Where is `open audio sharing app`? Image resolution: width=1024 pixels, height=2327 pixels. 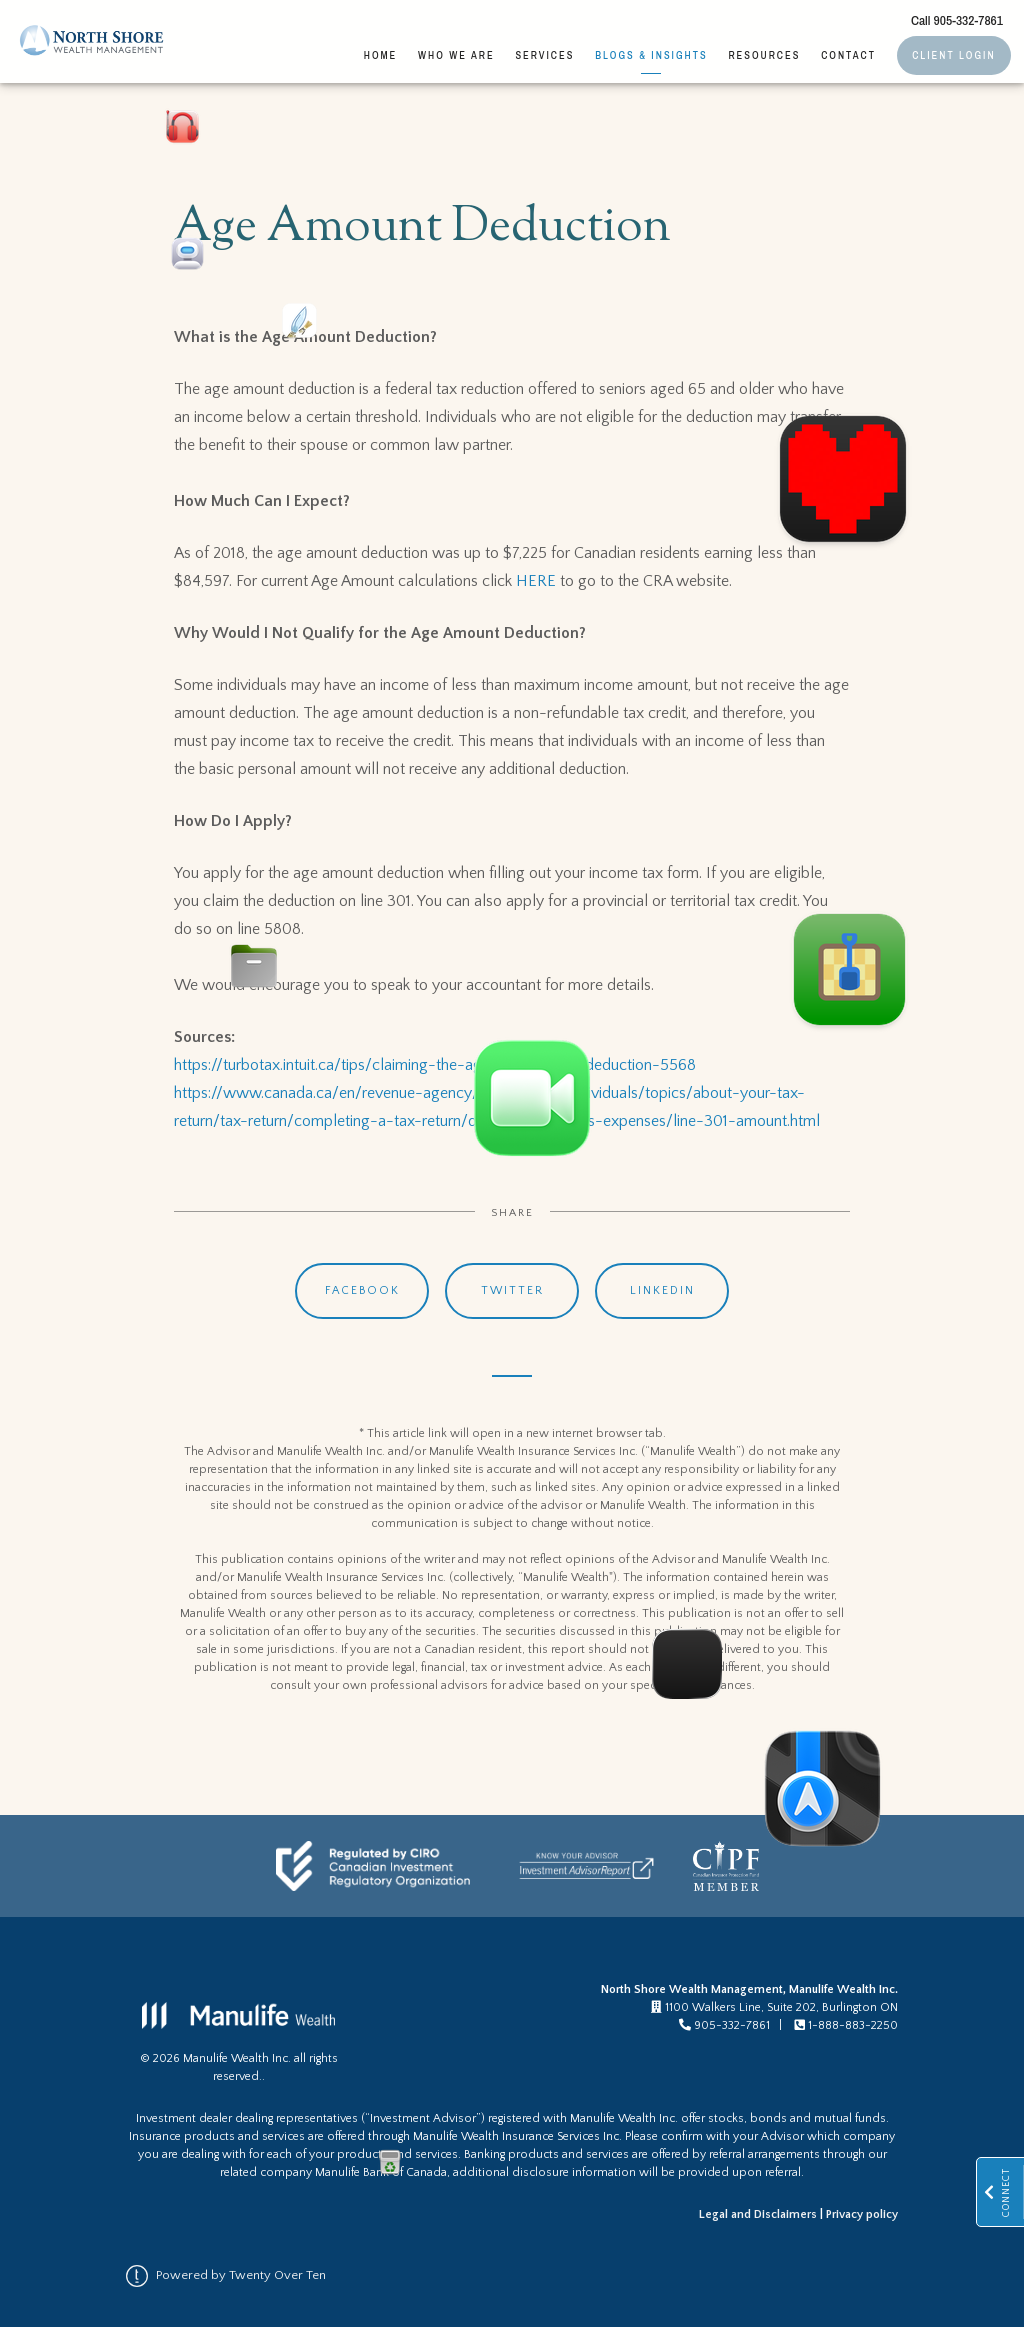
open audio sharing app is located at coordinates (182, 126).